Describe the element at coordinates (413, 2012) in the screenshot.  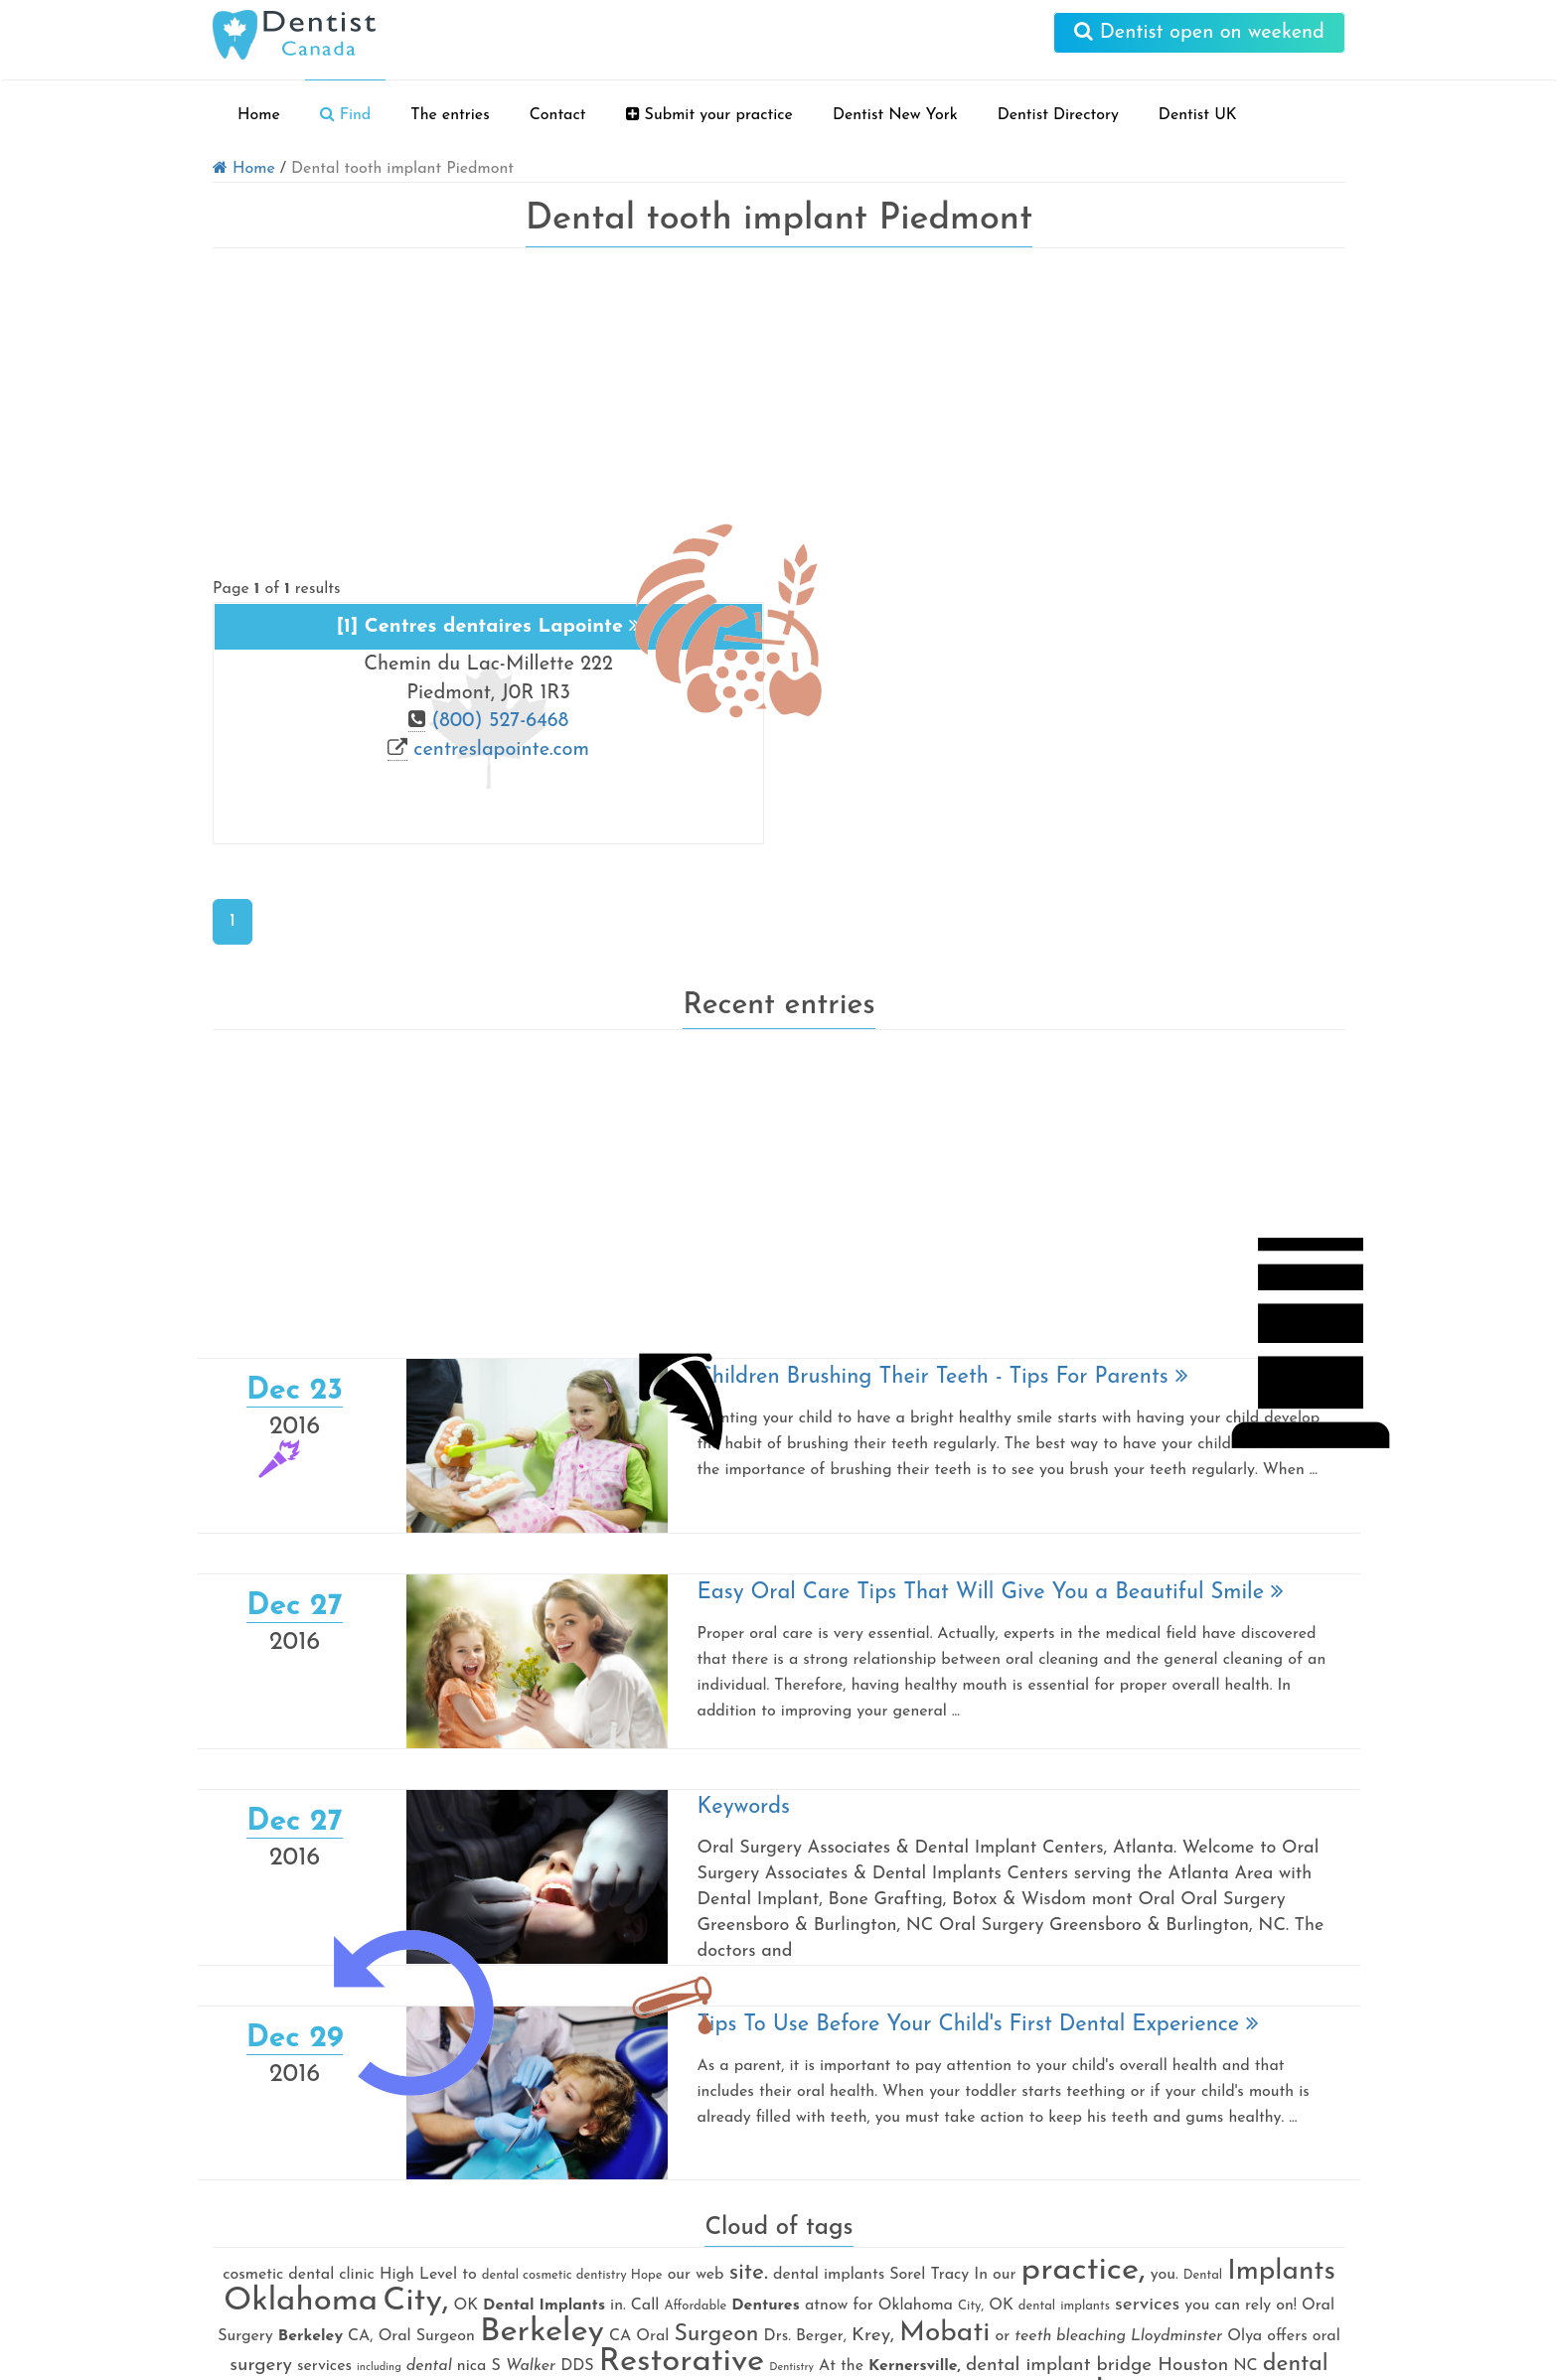
I see `undo last action` at that location.